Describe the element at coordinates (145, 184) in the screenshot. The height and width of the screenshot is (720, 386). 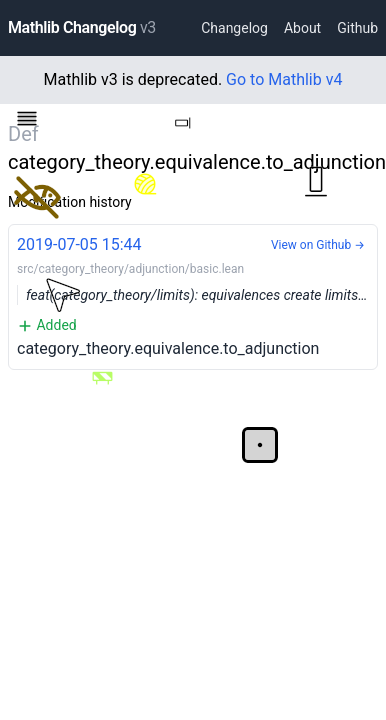
I see `craft or knitting-related feature` at that location.